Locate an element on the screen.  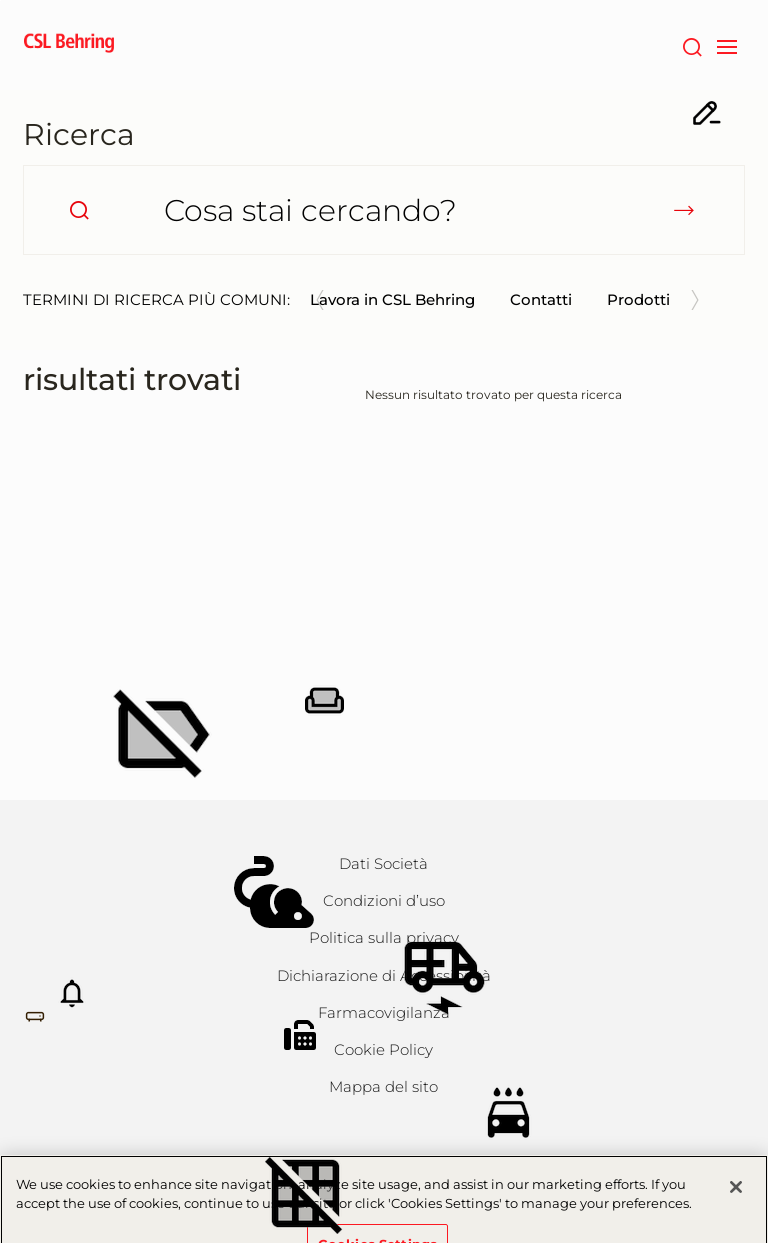
disable grid view is located at coordinates (305, 1193).